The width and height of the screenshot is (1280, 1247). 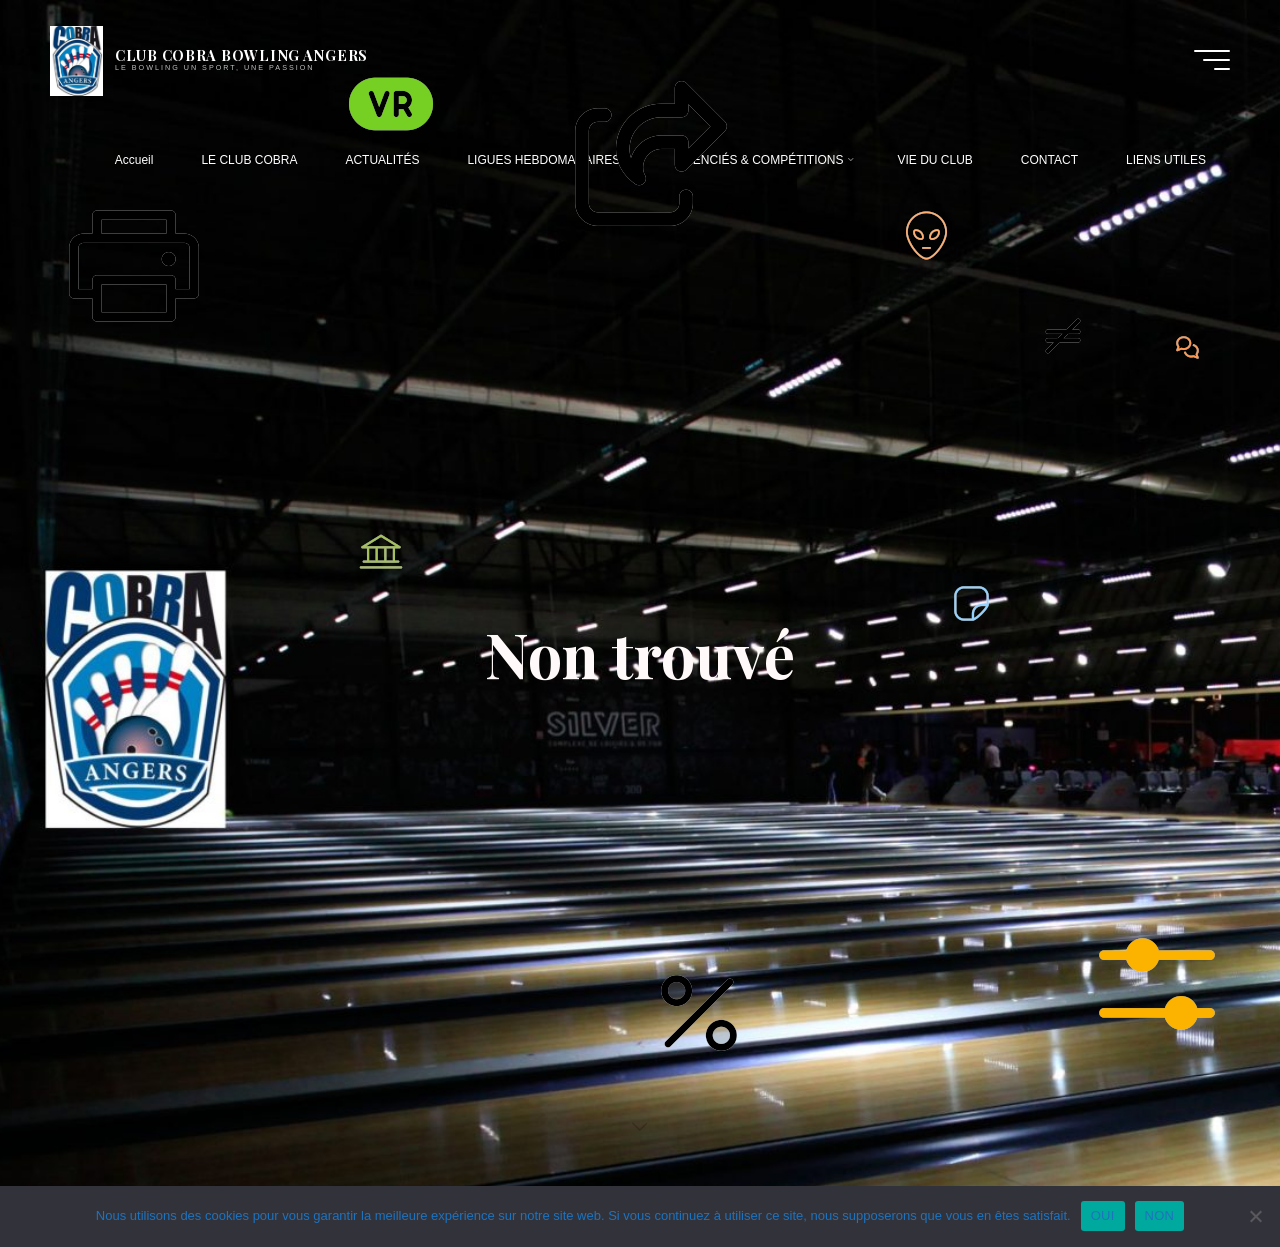 What do you see at coordinates (1157, 984) in the screenshot?
I see `adjust settings or preferences` at bounding box center [1157, 984].